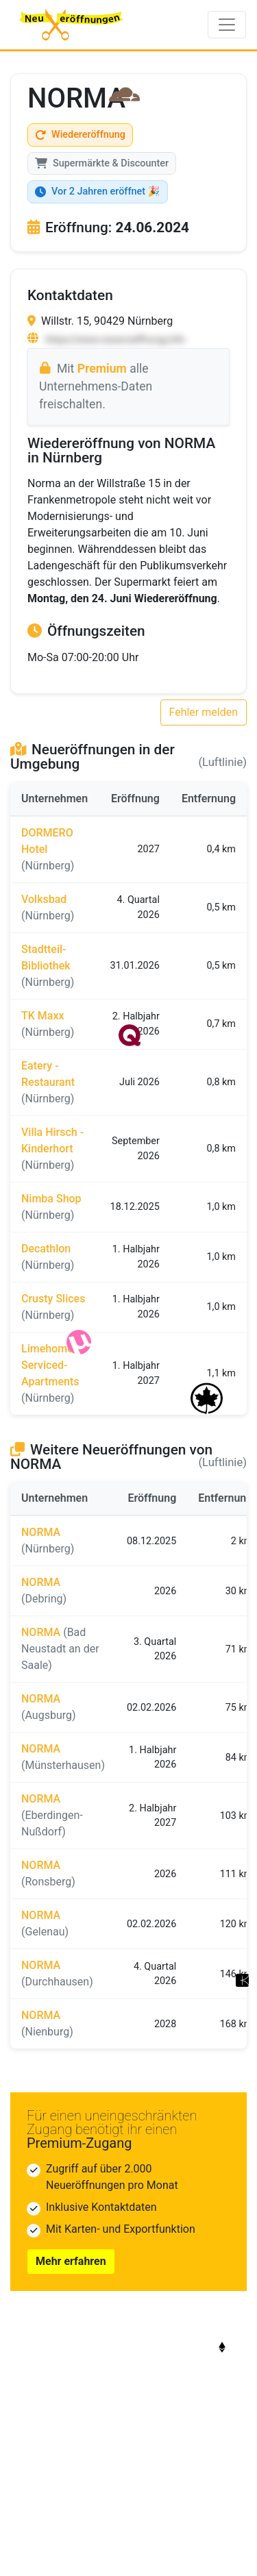 This screenshot has width=257, height=2576. Describe the element at coordinates (124, 94) in the screenshot. I see `cloudflare logo` at that location.